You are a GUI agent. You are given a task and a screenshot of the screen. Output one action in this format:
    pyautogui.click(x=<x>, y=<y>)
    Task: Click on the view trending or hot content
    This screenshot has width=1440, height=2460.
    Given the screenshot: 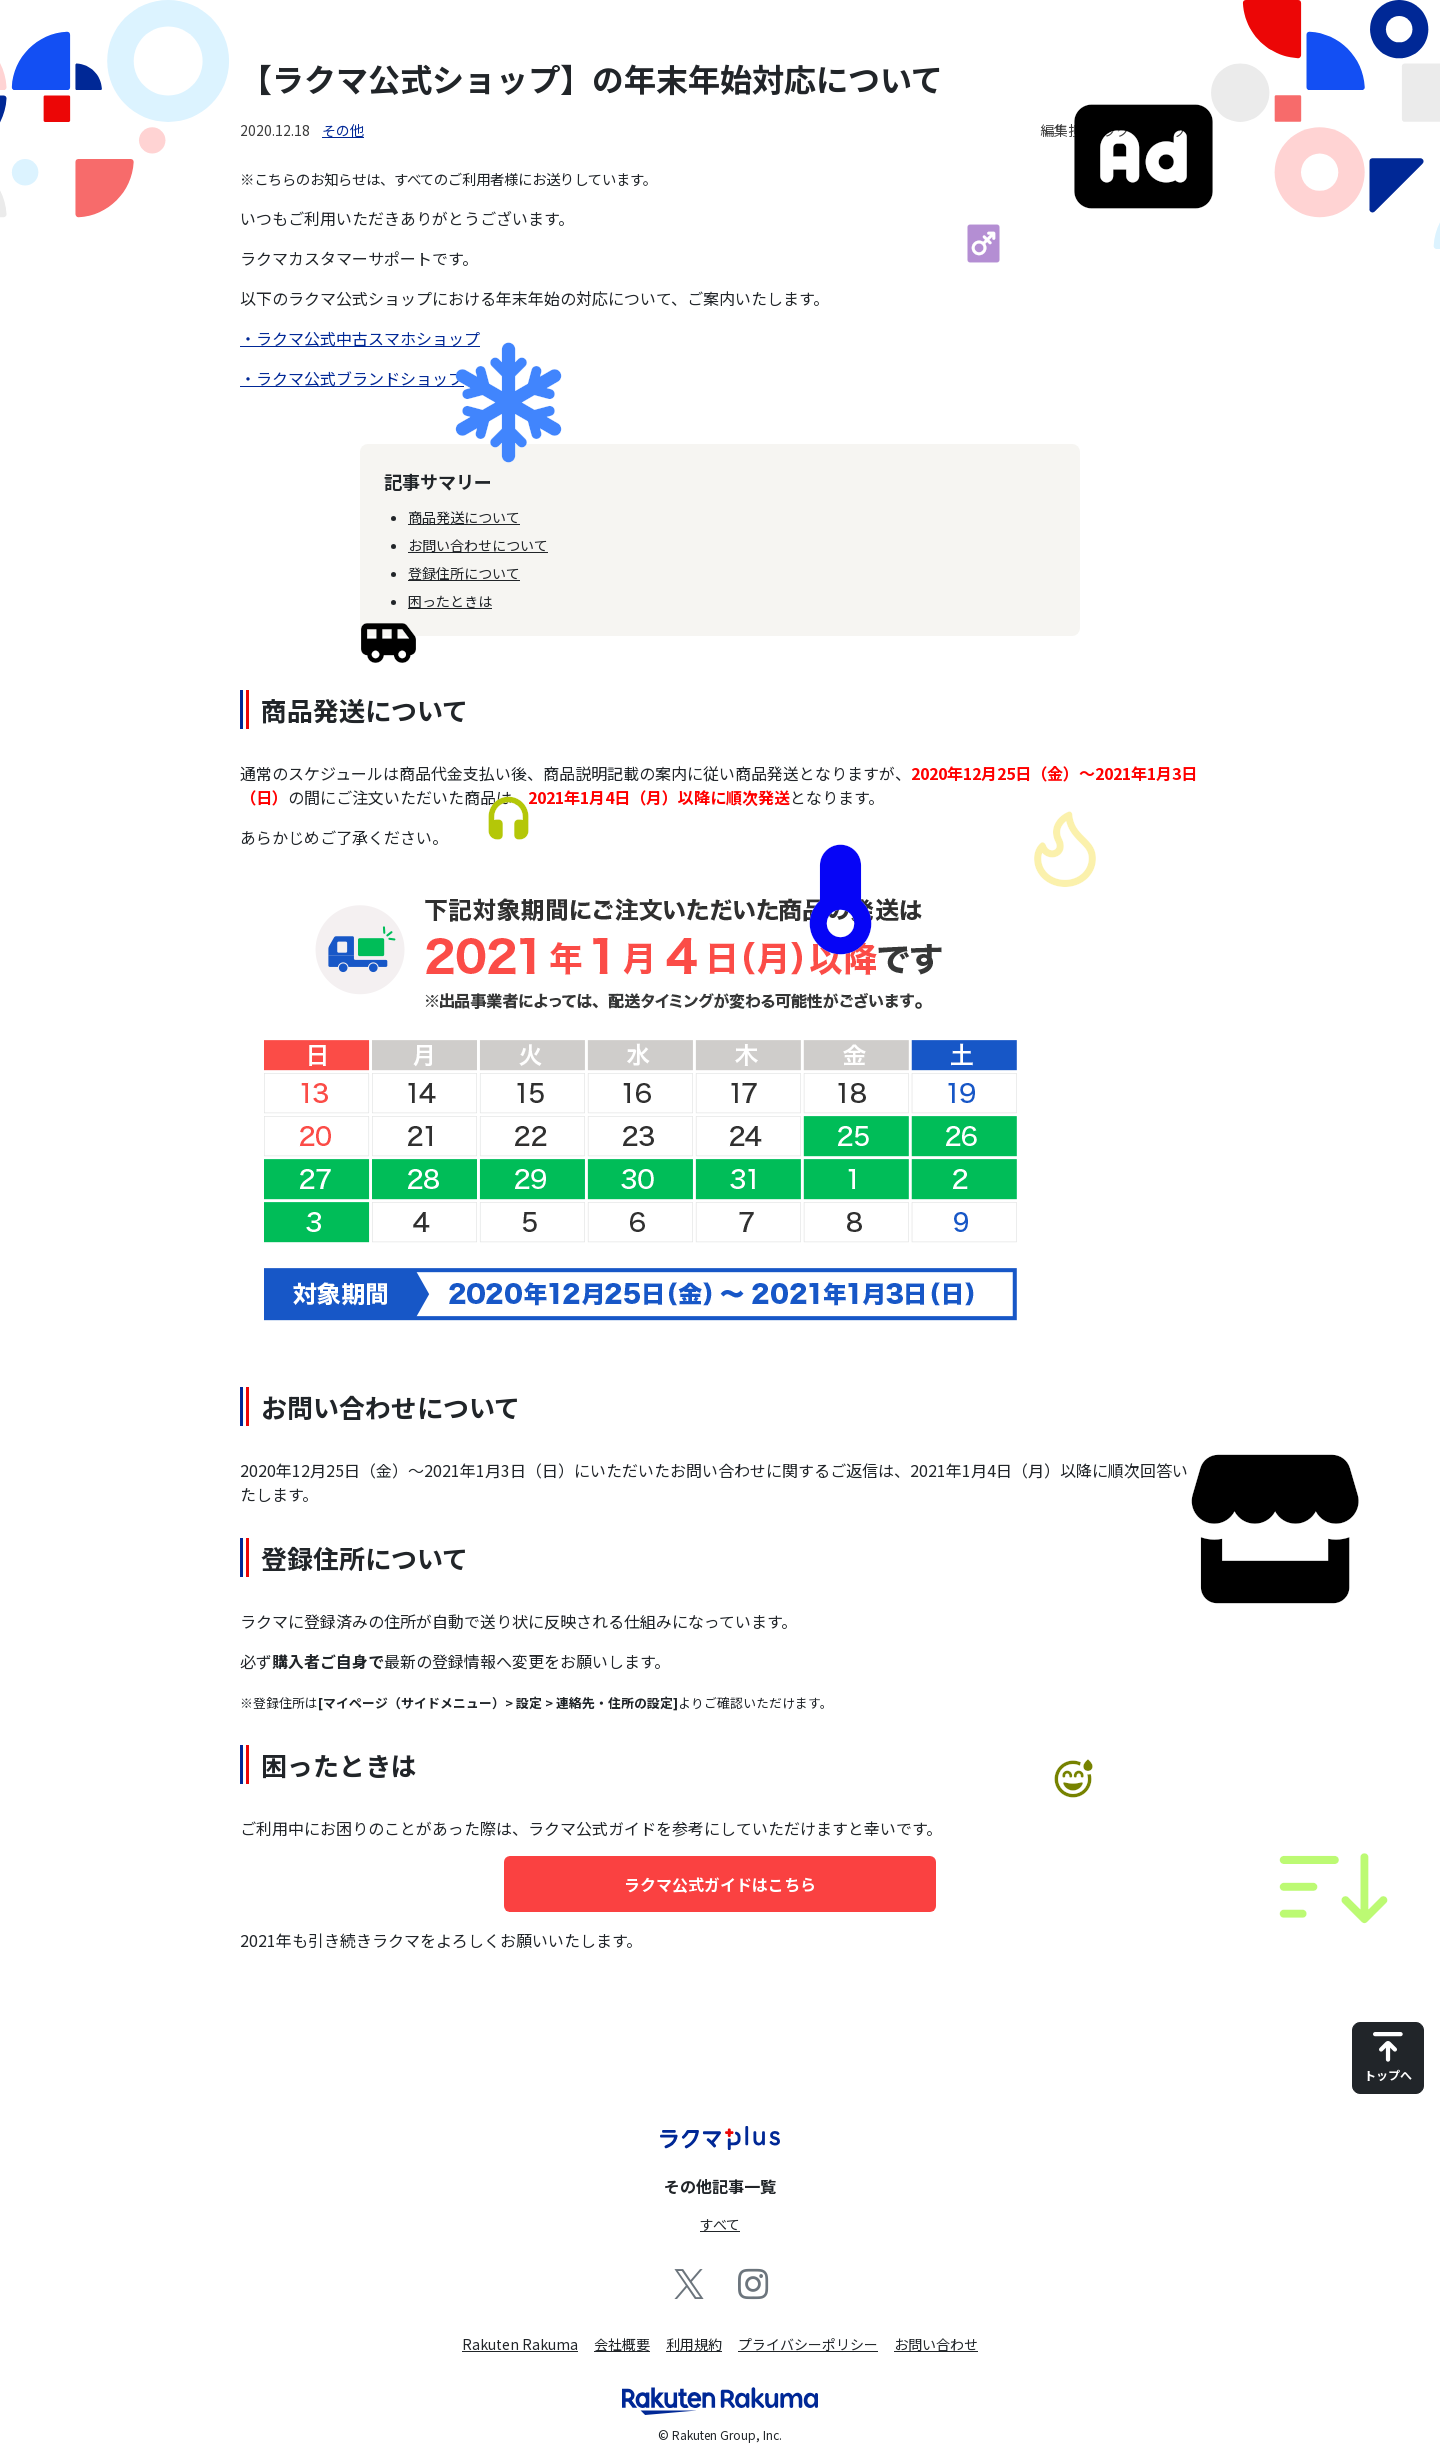 What is the action you would take?
    pyautogui.click(x=1065, y=849)
    